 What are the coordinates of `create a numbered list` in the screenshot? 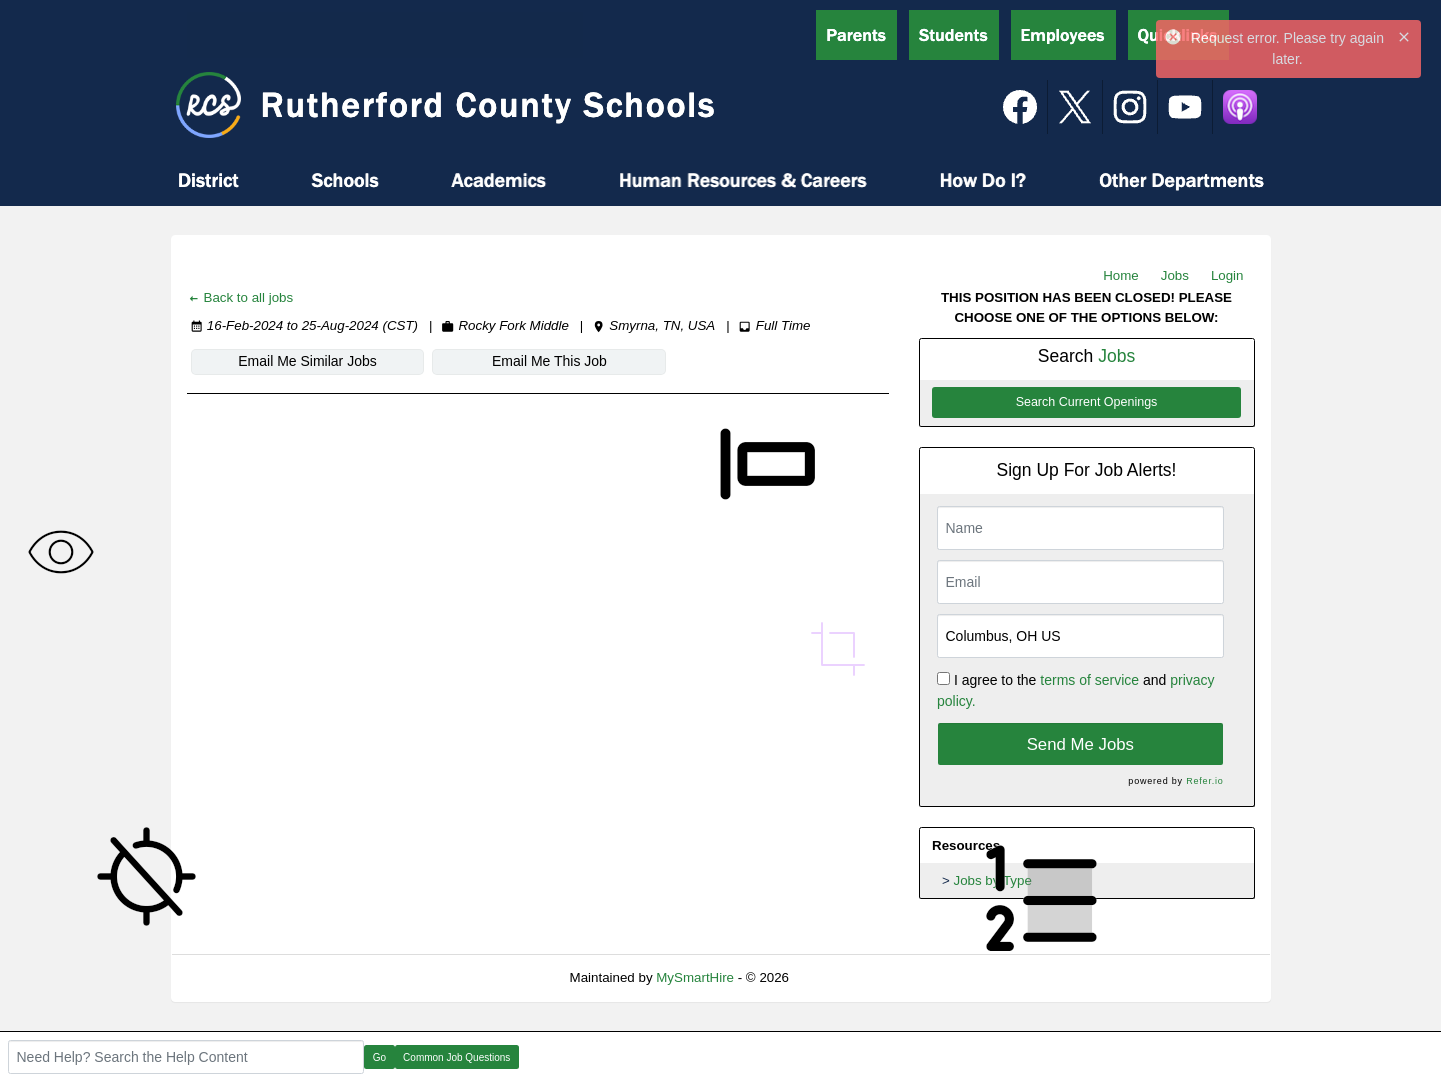 It's located at (1041, 900).